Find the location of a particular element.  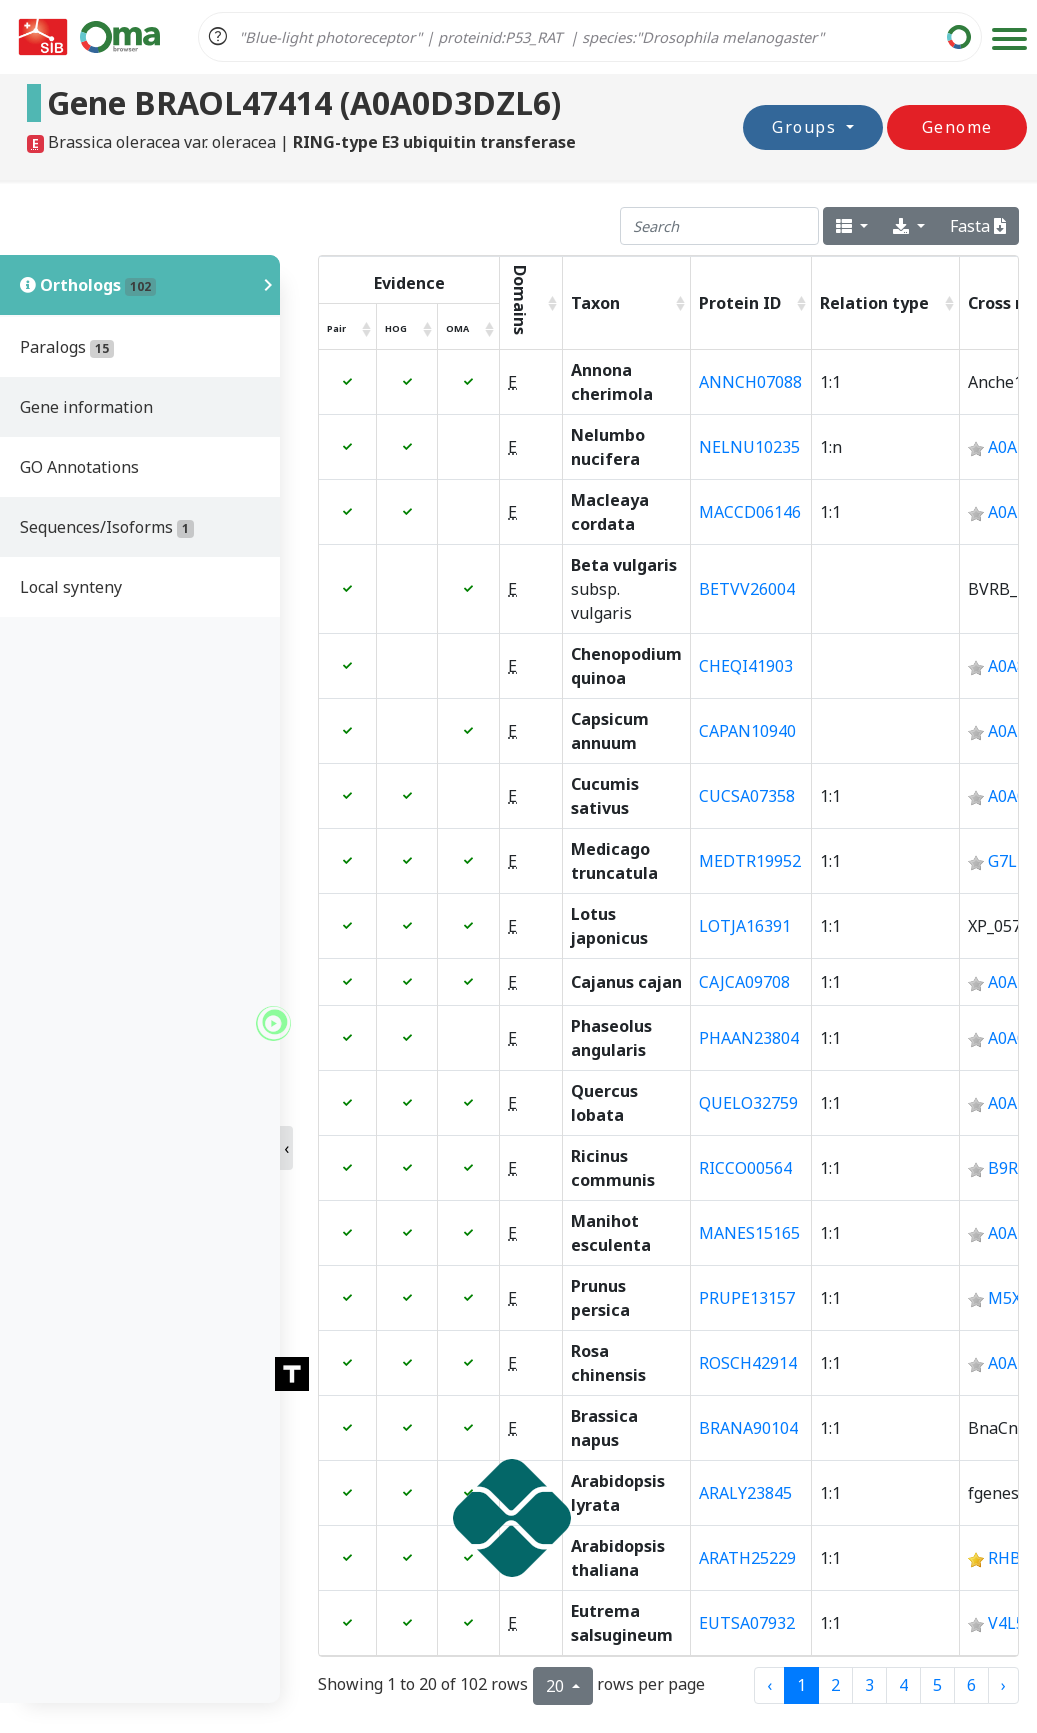

open telegraph publishing platform is located at coordinates (292, 1374).